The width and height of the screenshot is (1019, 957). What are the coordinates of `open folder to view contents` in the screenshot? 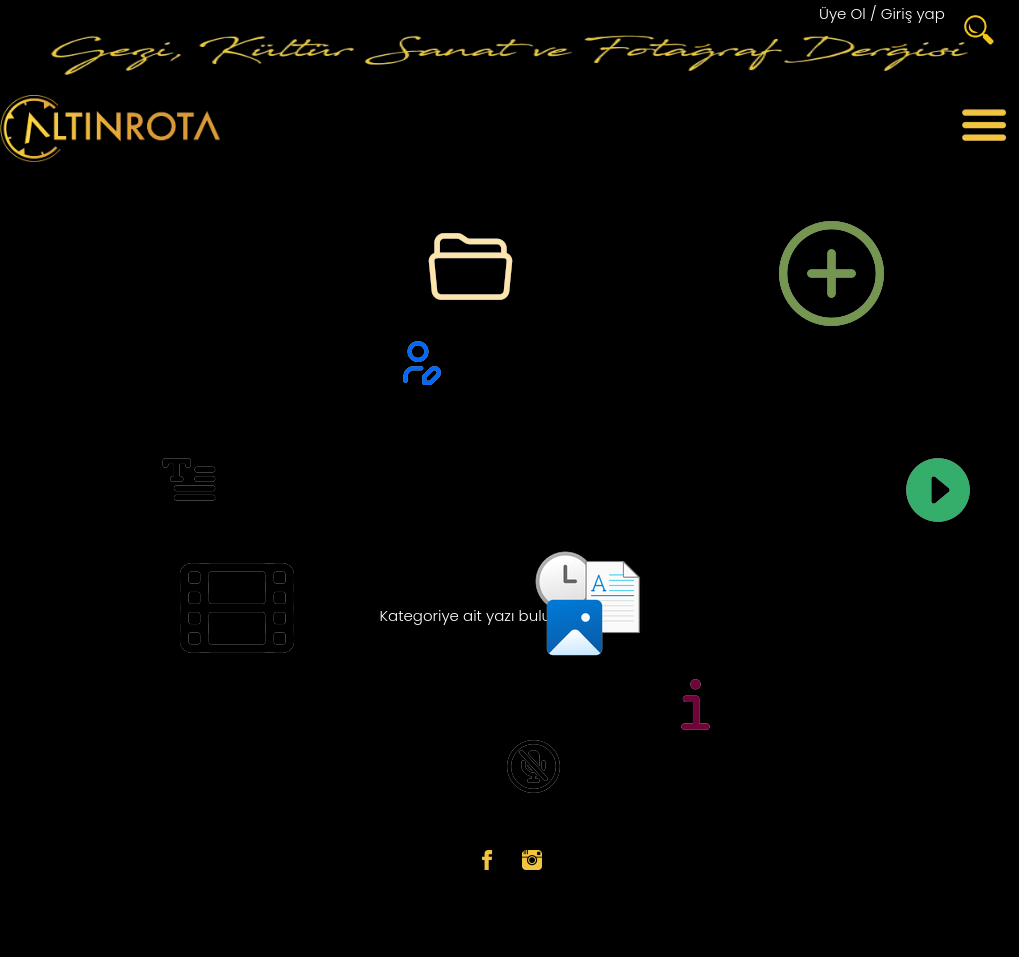 It's located at (470, 266).